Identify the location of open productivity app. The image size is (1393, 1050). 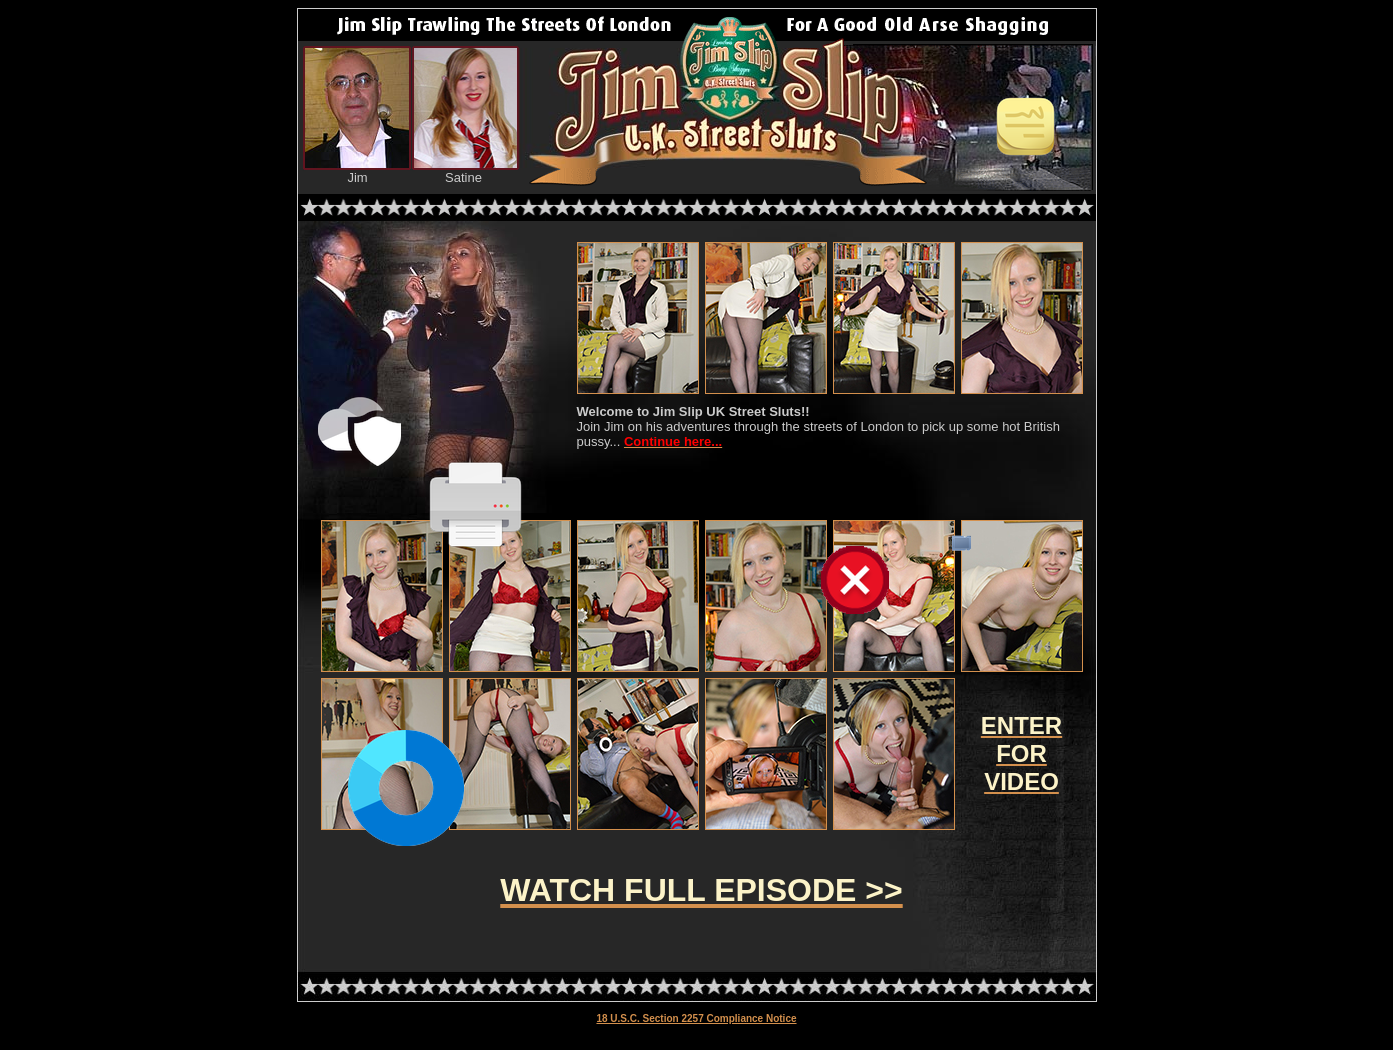
(406, 788).